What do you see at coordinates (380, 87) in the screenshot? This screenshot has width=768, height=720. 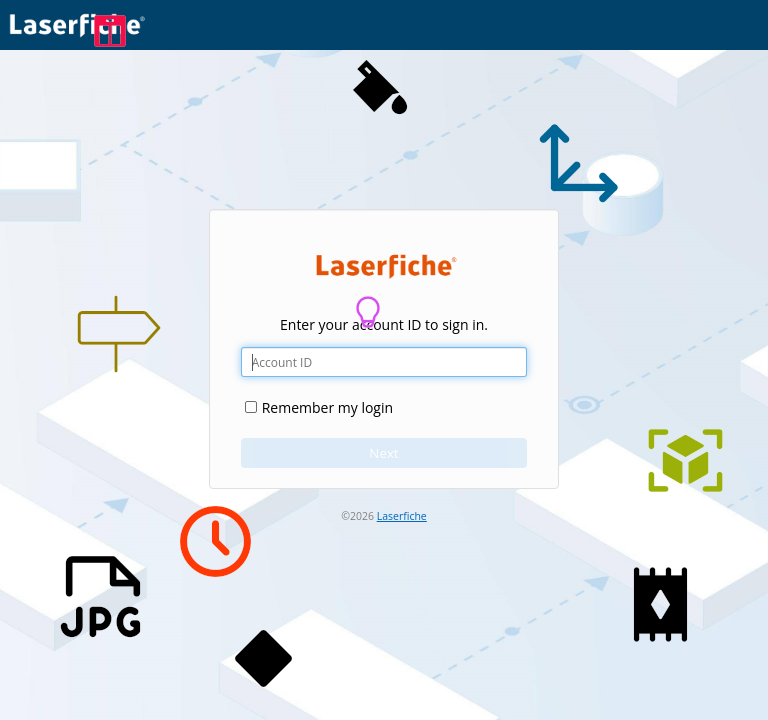 I see `fill an area with color` at bounding box center [380, 87].